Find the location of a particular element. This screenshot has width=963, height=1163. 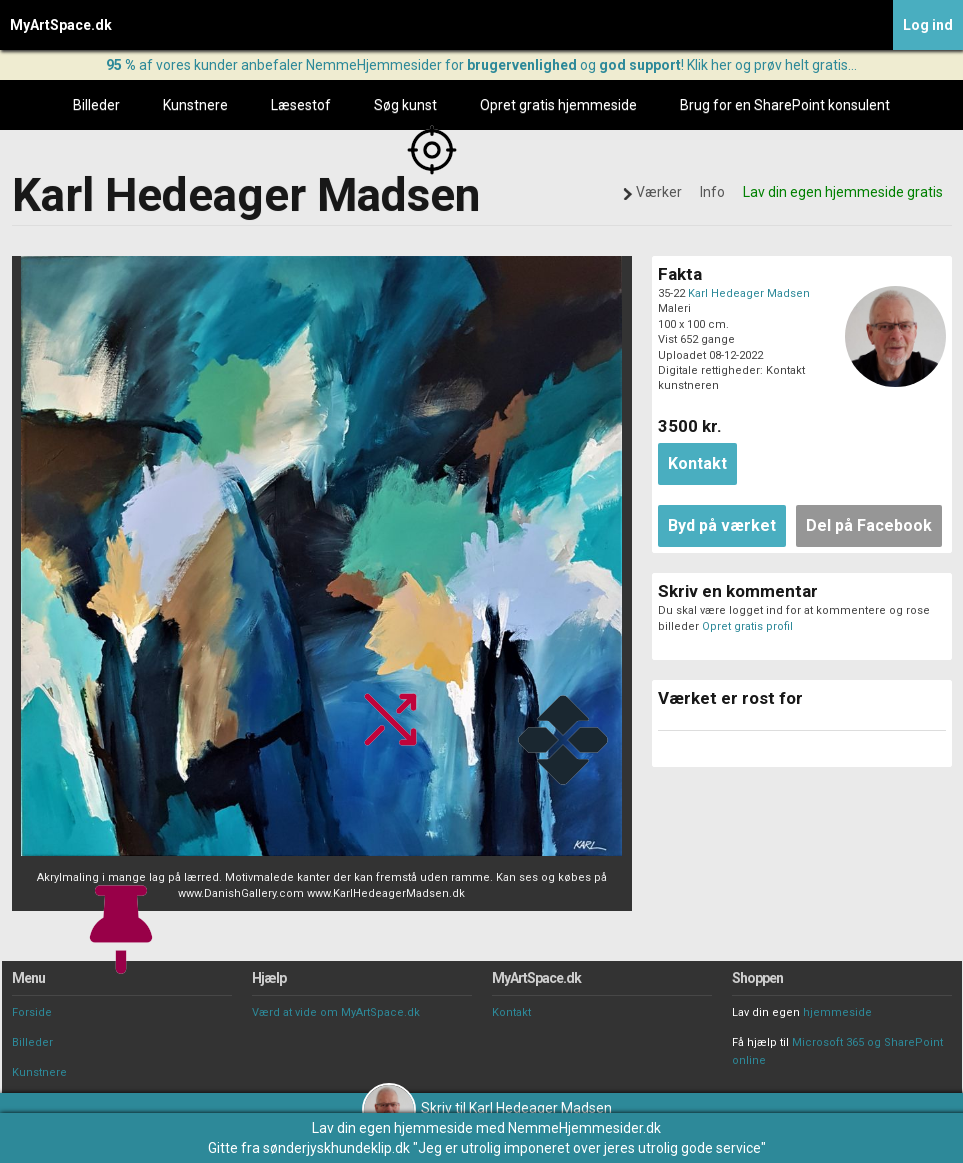

pin an item to keep it visible is located at coordinates (121, 927).